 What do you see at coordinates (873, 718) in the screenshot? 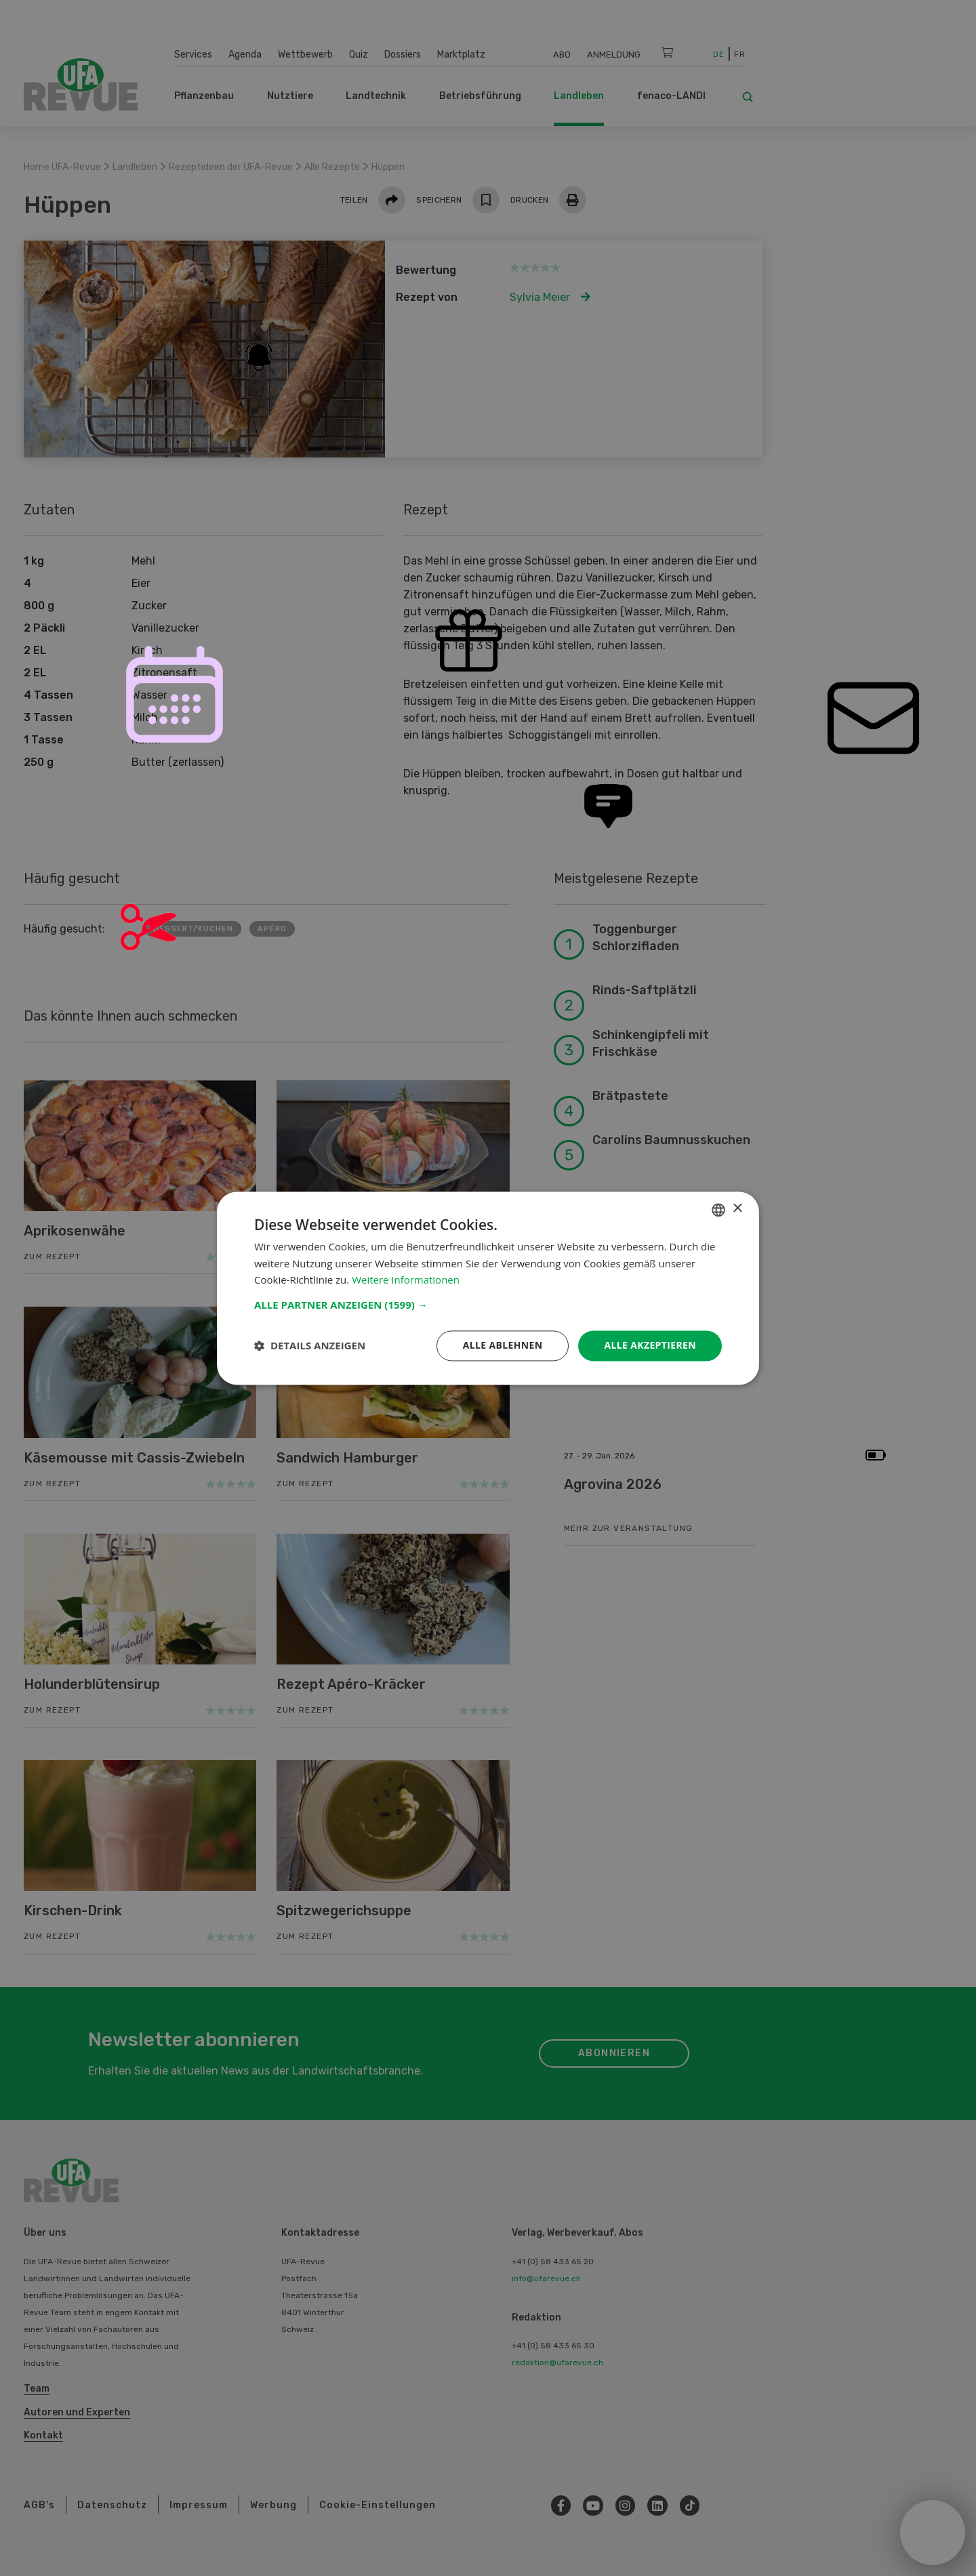
I see `access your email inbox` at bounding box center [873, 718].